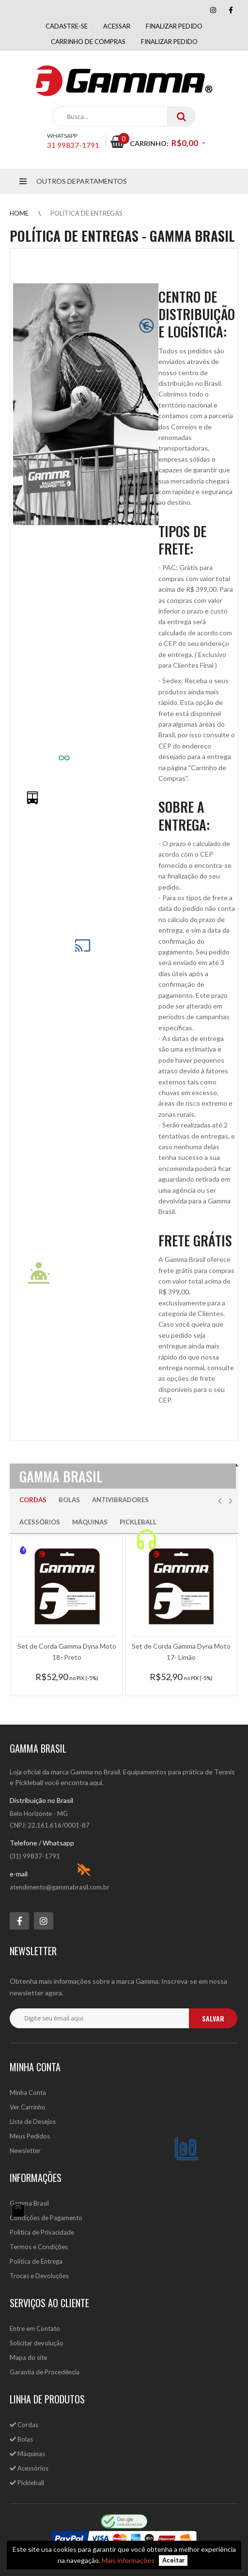 Image resolution: width=248 pixels, height=2576 pixels. I want to click on airplane mode is disabled, so click(84, 1870).